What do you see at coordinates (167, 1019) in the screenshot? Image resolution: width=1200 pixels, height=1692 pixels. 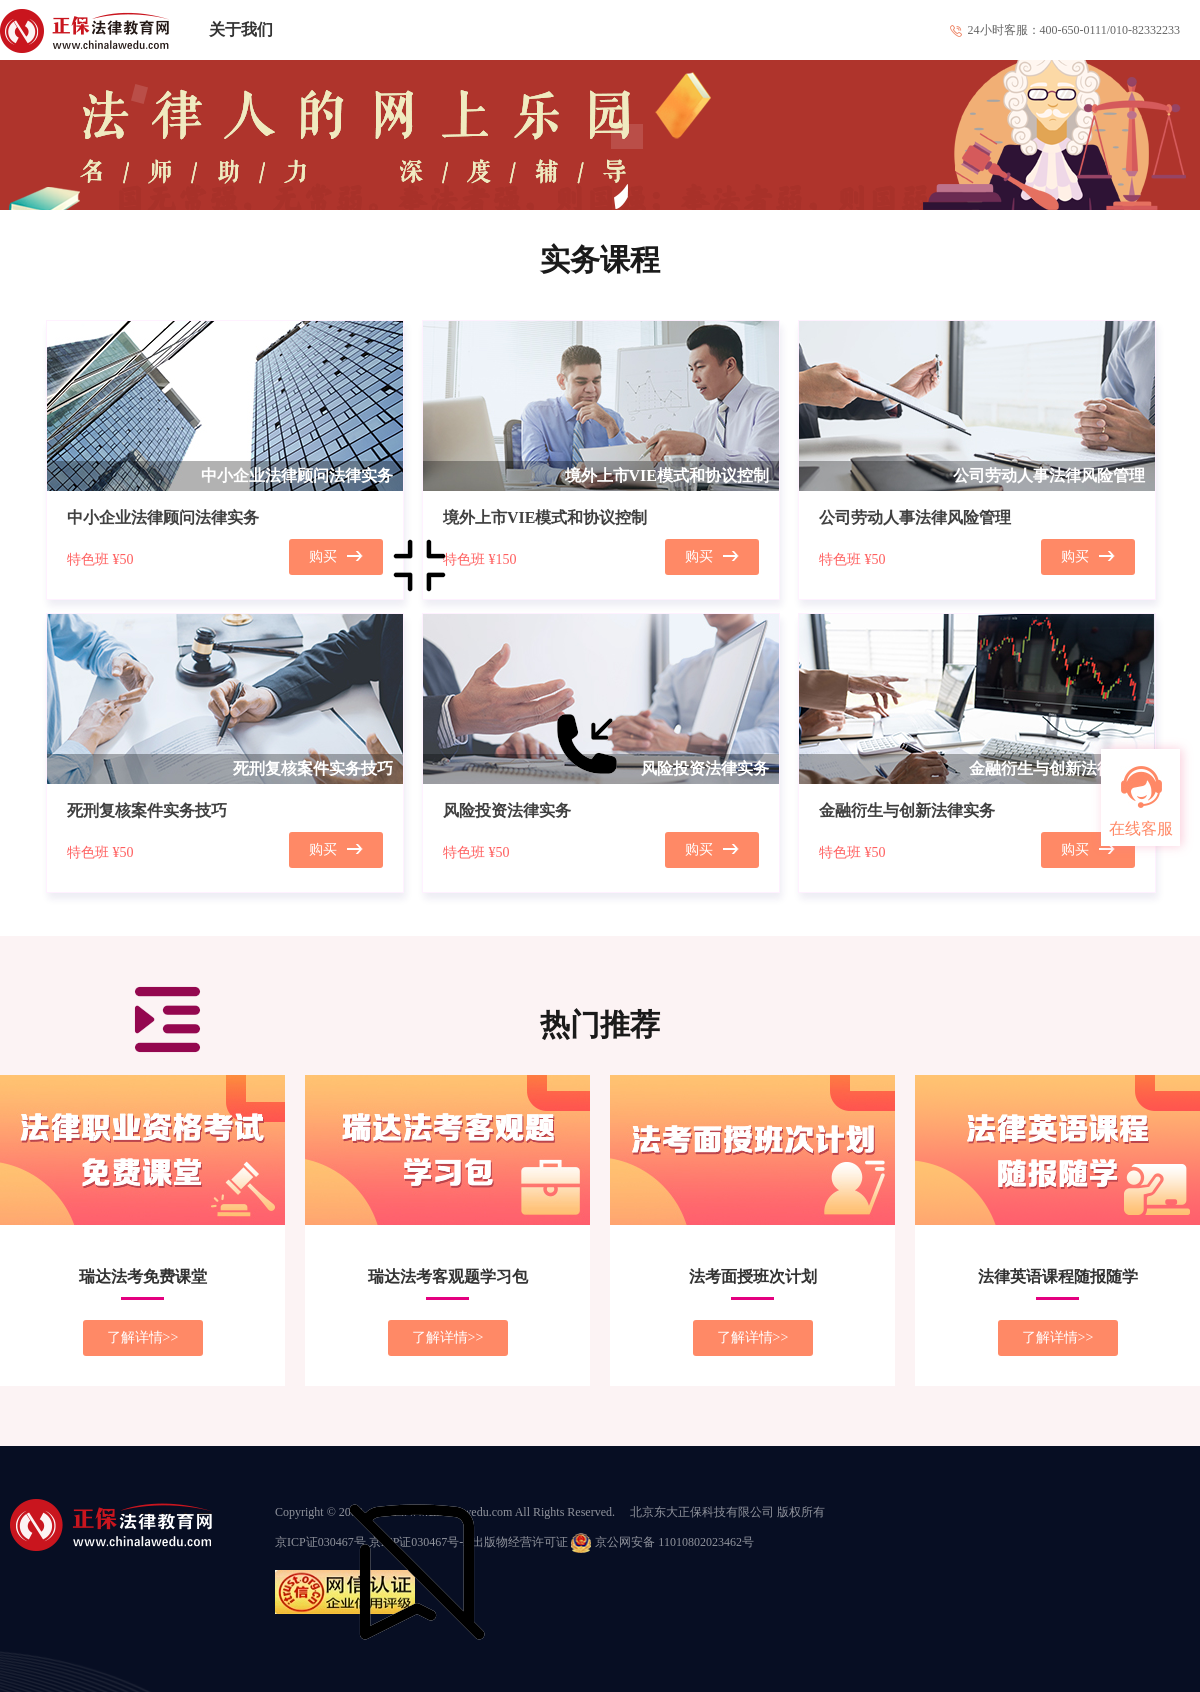 I see `increase text indentation` at bounding box center [167, 1019].